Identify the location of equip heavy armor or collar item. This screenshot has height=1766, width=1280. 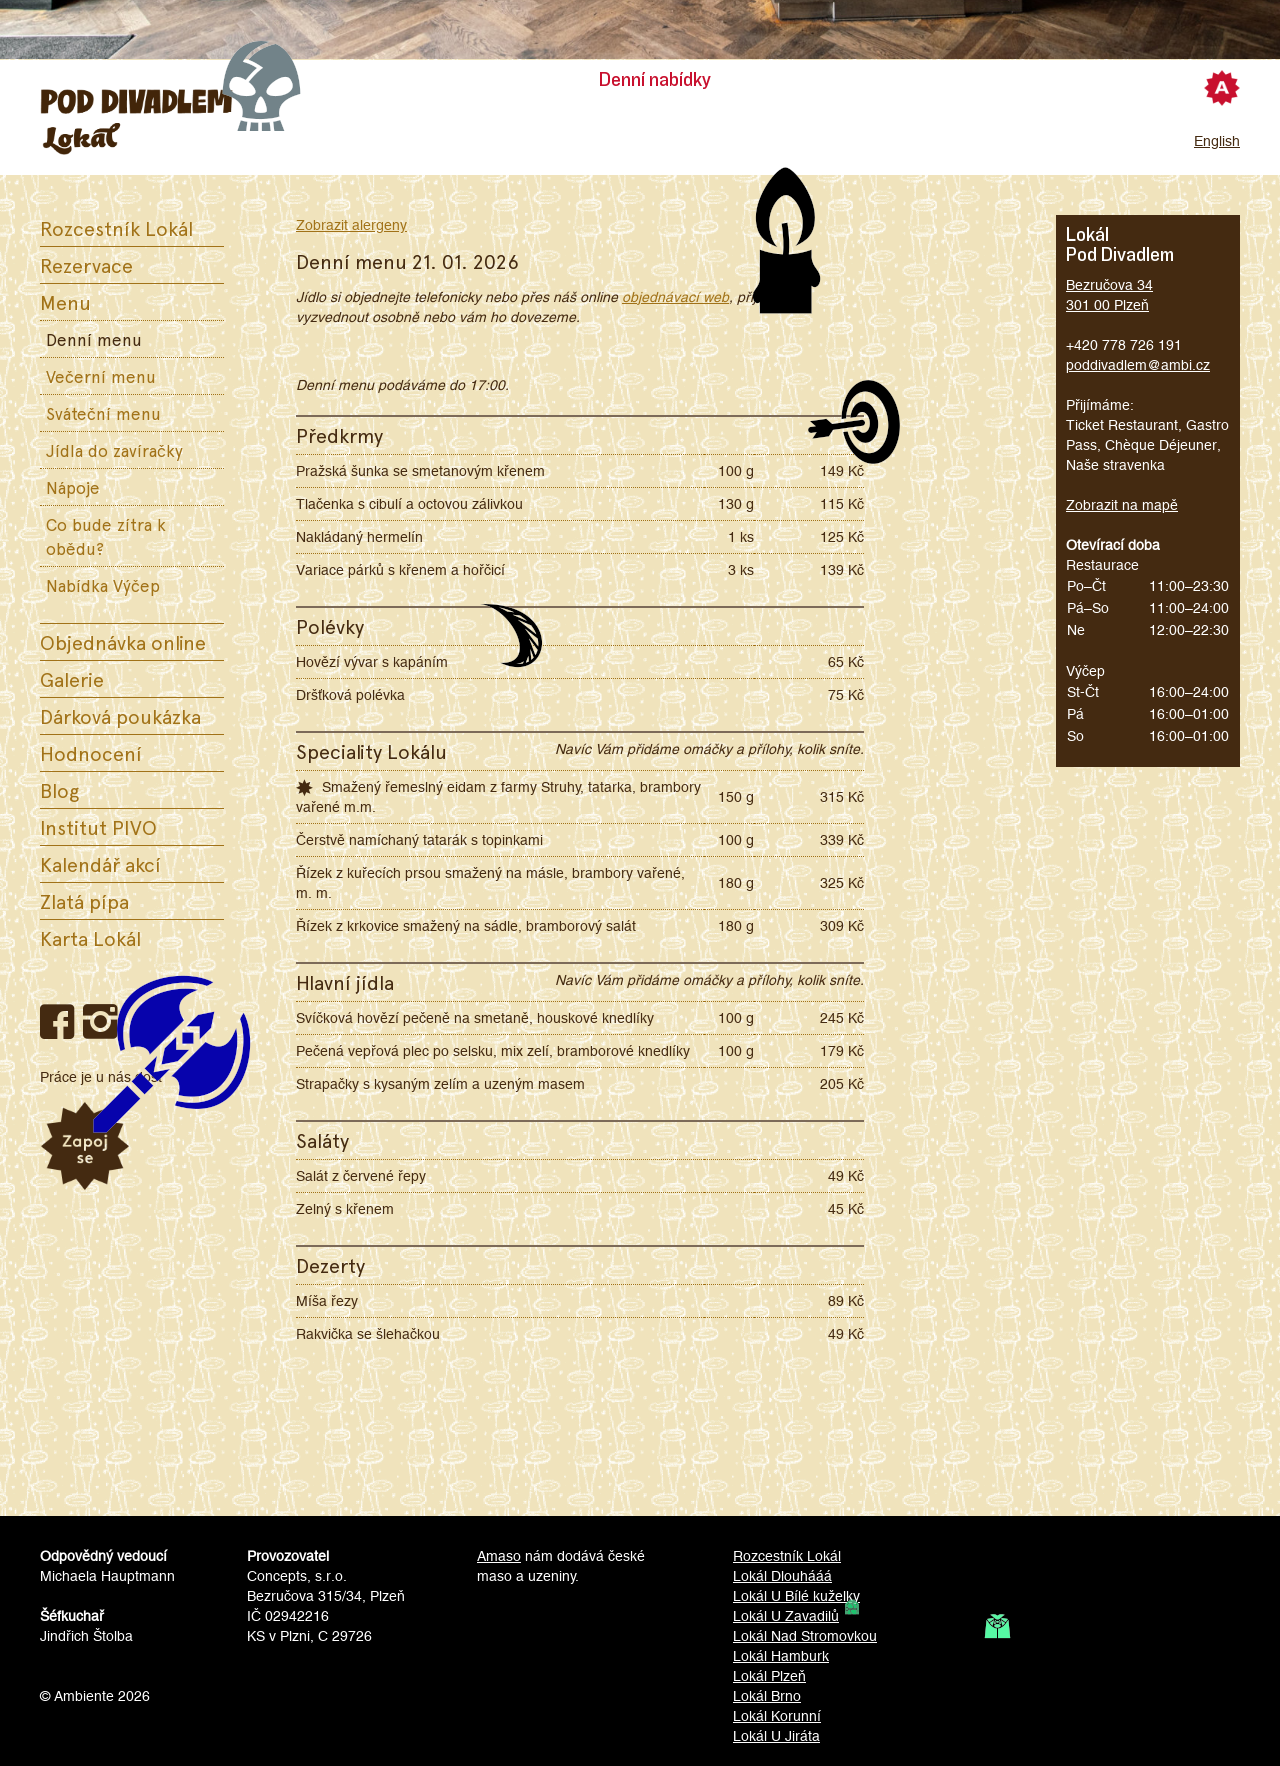
(997, 1624).